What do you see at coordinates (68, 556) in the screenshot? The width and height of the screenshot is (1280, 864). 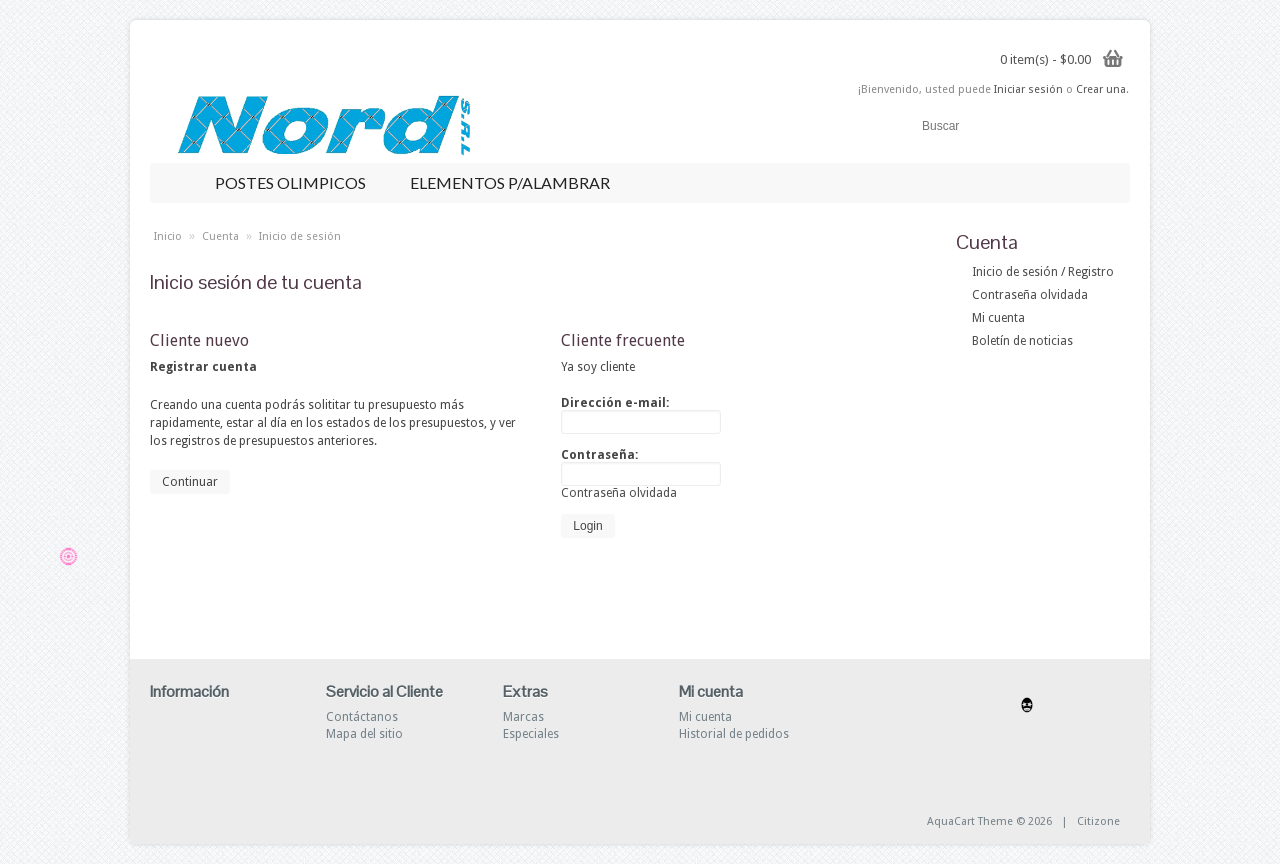 I see `a mechanical gear or cog settings icon` at bounding box center [68, 556].